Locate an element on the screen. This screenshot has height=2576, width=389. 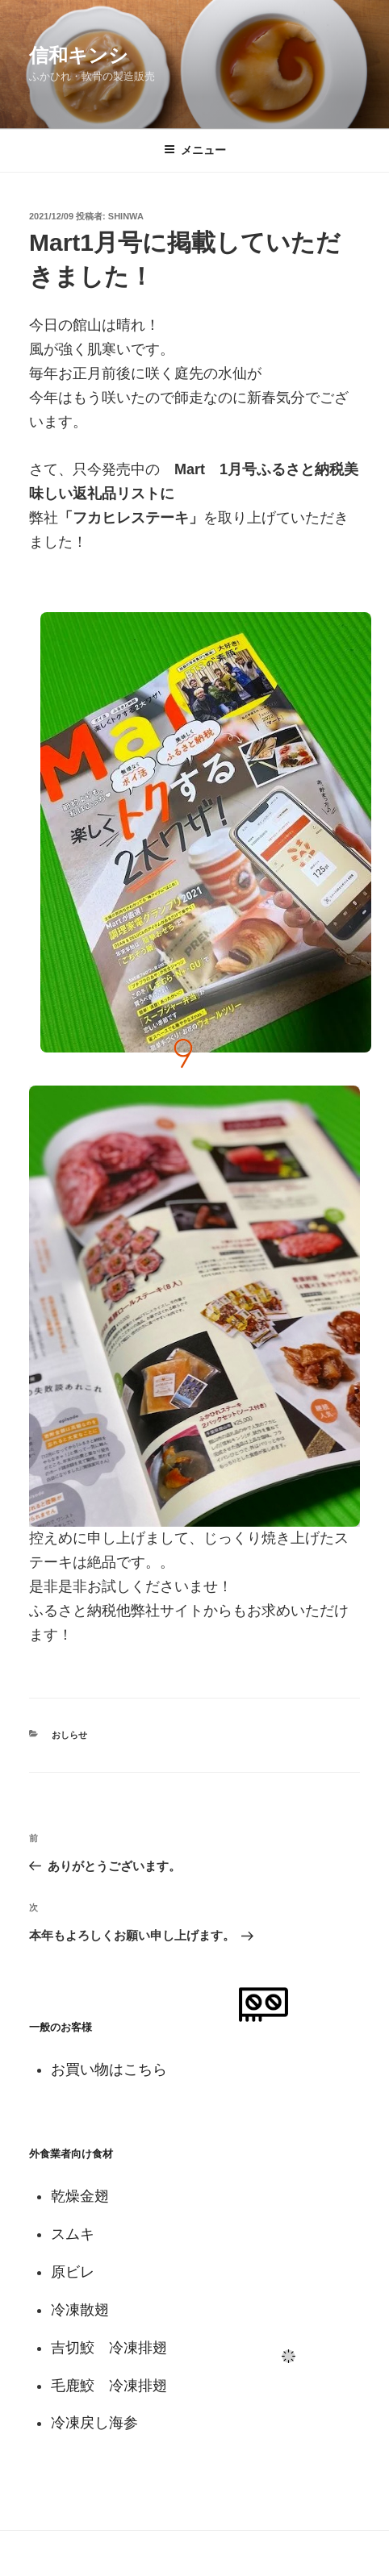
indicates content is loading is located at coordinates (288, 2356).